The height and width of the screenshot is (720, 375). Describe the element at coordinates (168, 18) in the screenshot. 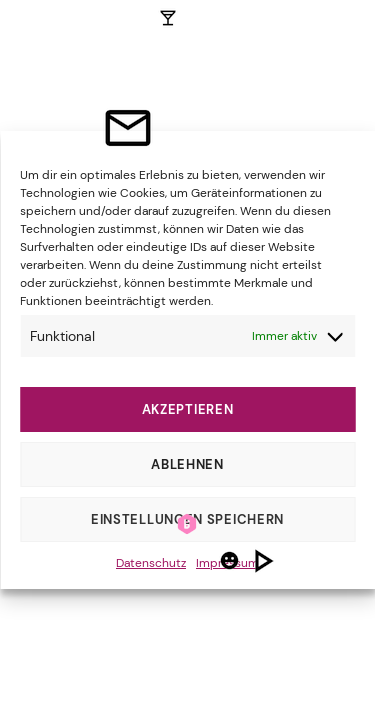

I see `find nearby bars or nightlife` at that location.